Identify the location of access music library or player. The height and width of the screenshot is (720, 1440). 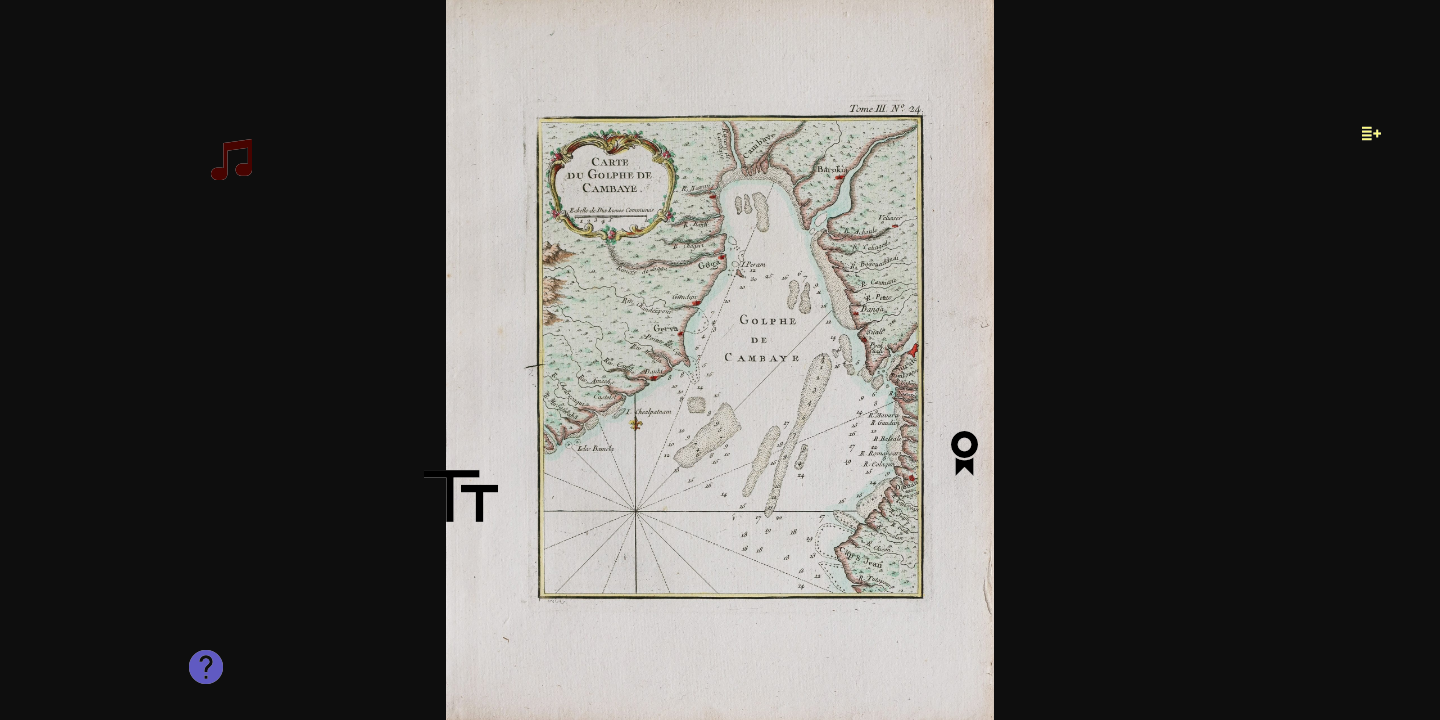
(231, 159).